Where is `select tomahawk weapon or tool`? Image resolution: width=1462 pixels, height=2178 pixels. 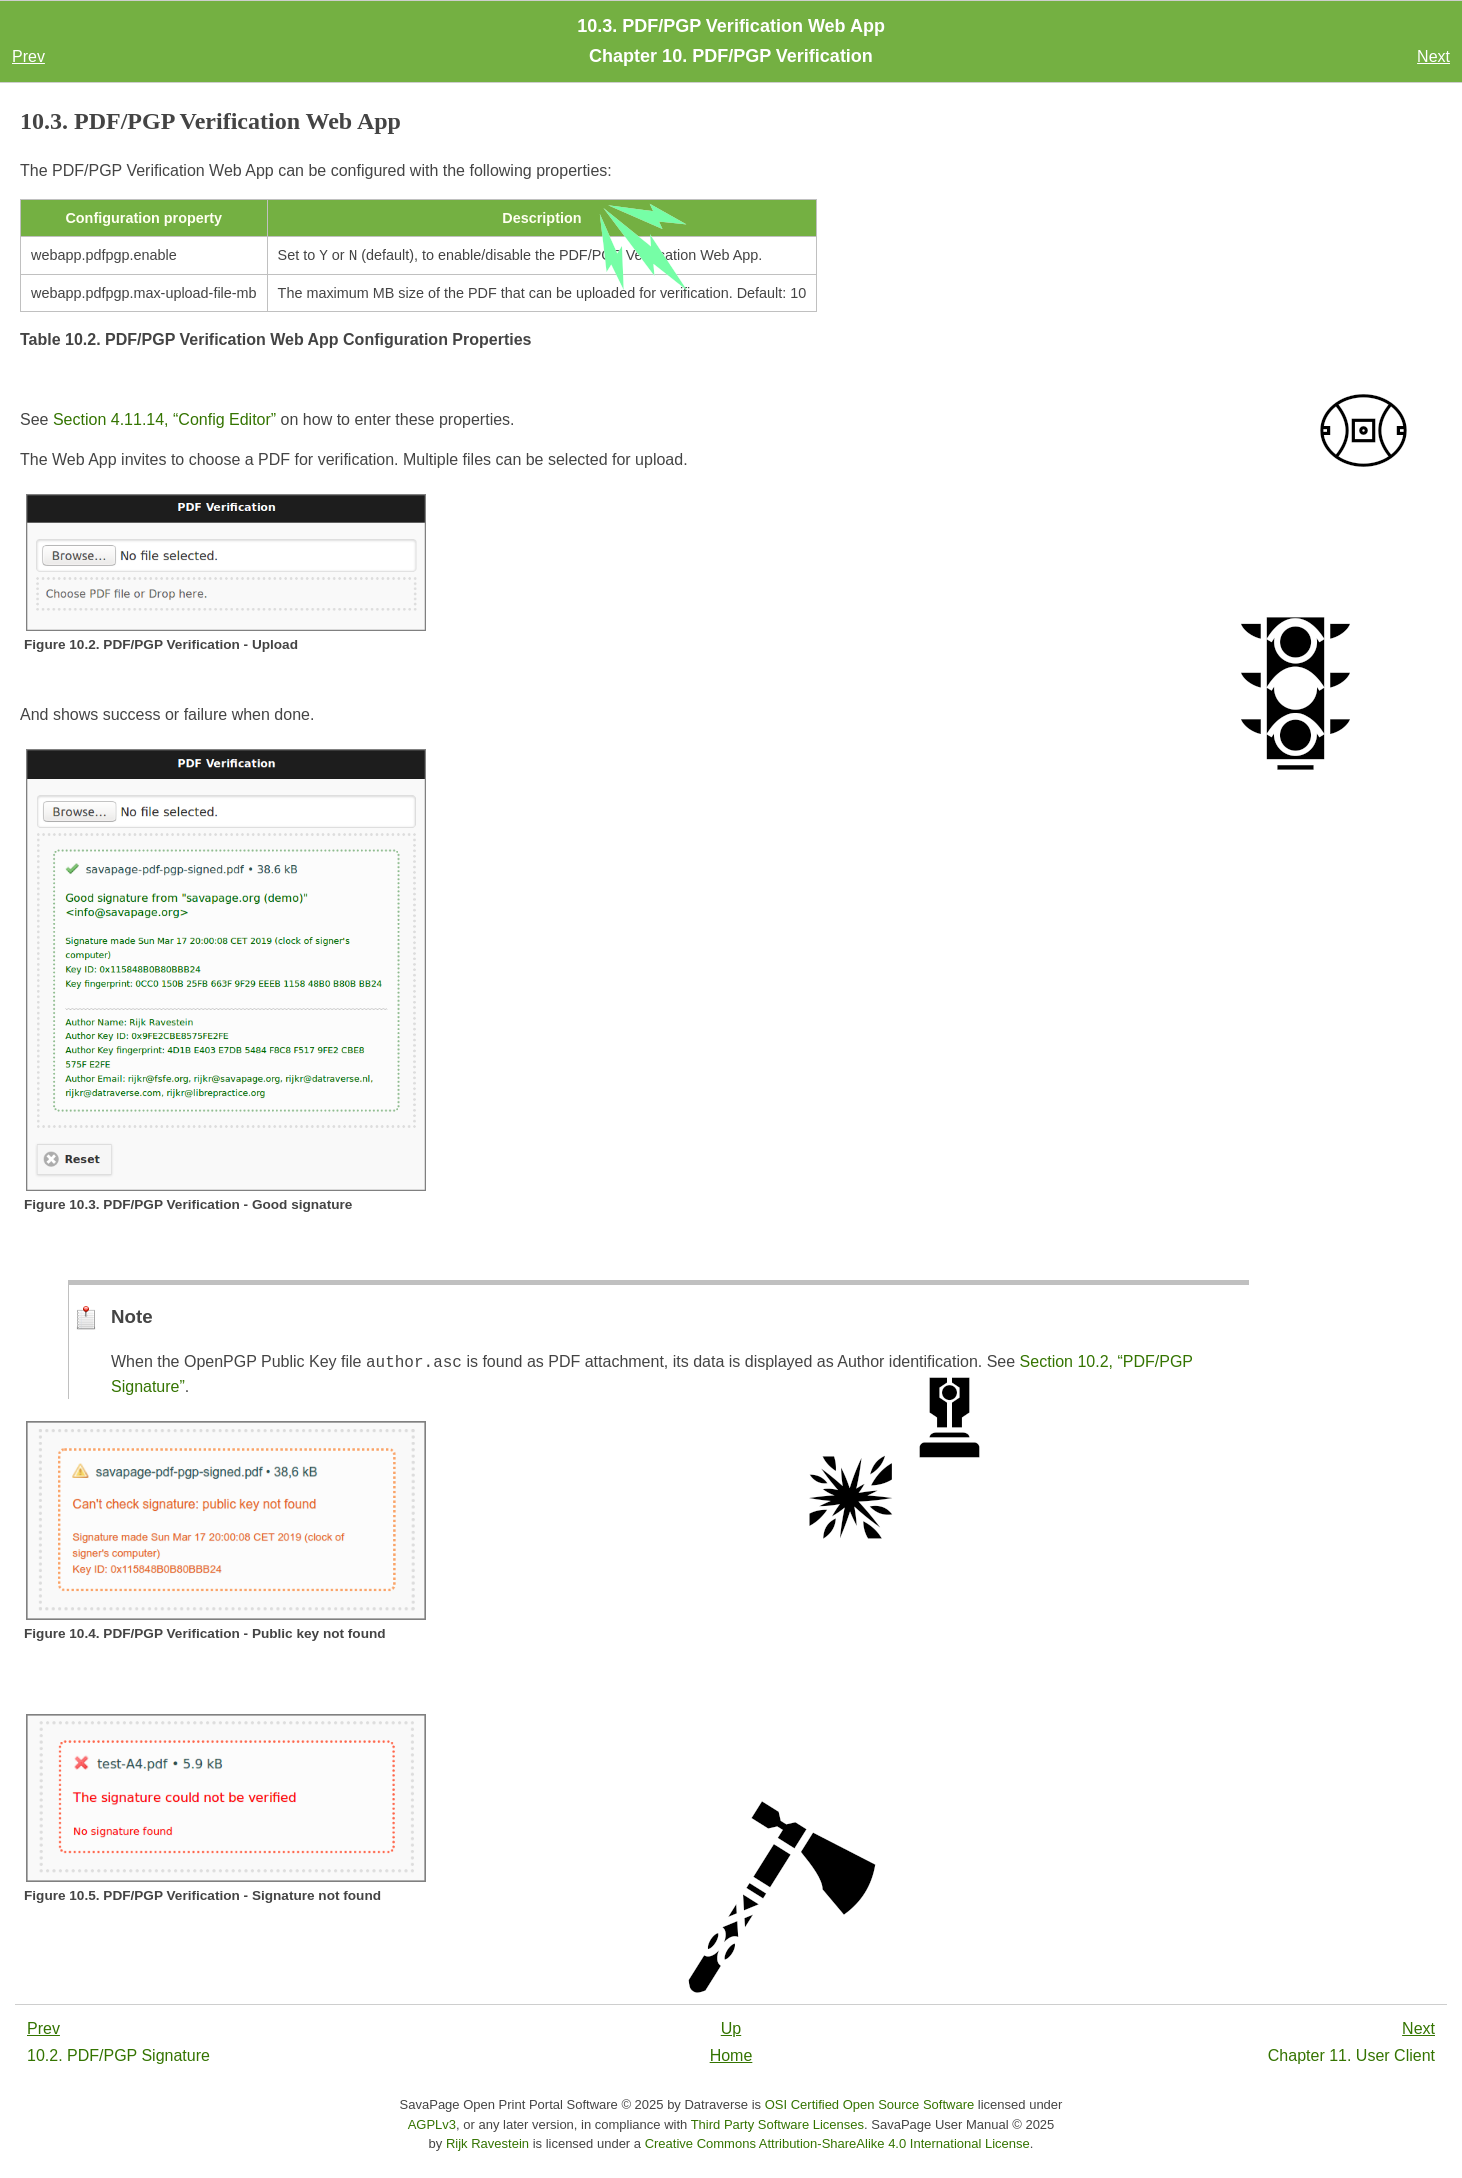
select tomahawk weapon or tool is located at coordinates (782, 1897).